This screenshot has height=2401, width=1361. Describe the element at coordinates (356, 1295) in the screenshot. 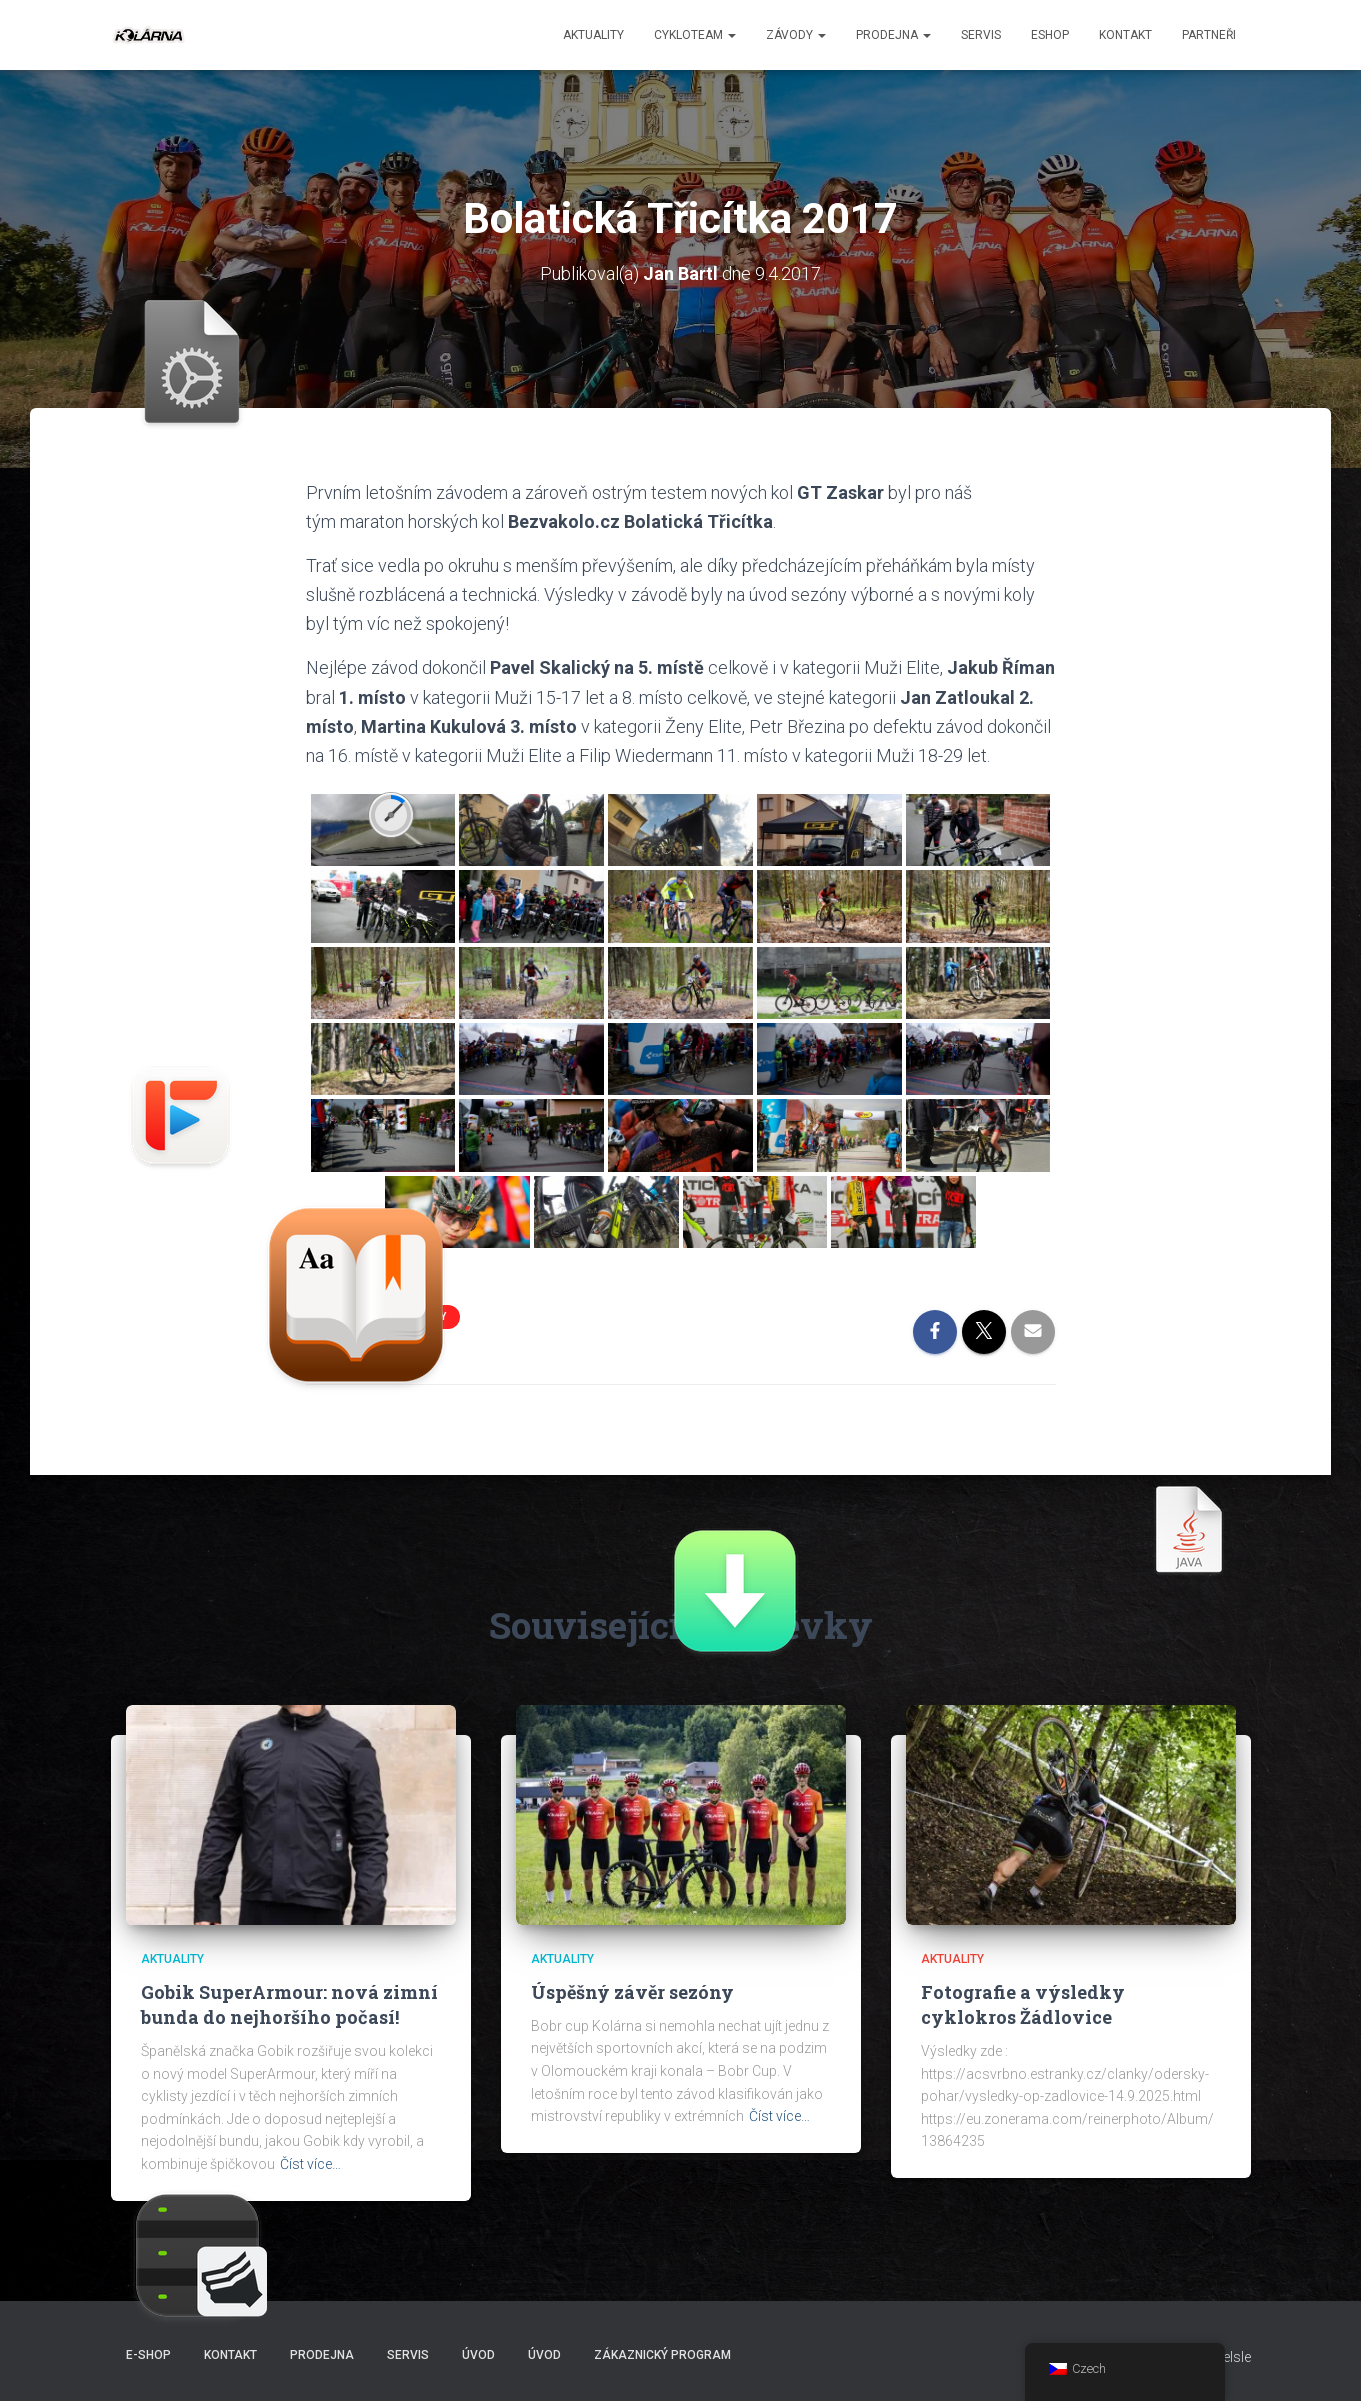

I see `open QuickLookup dictionary app` at that location.